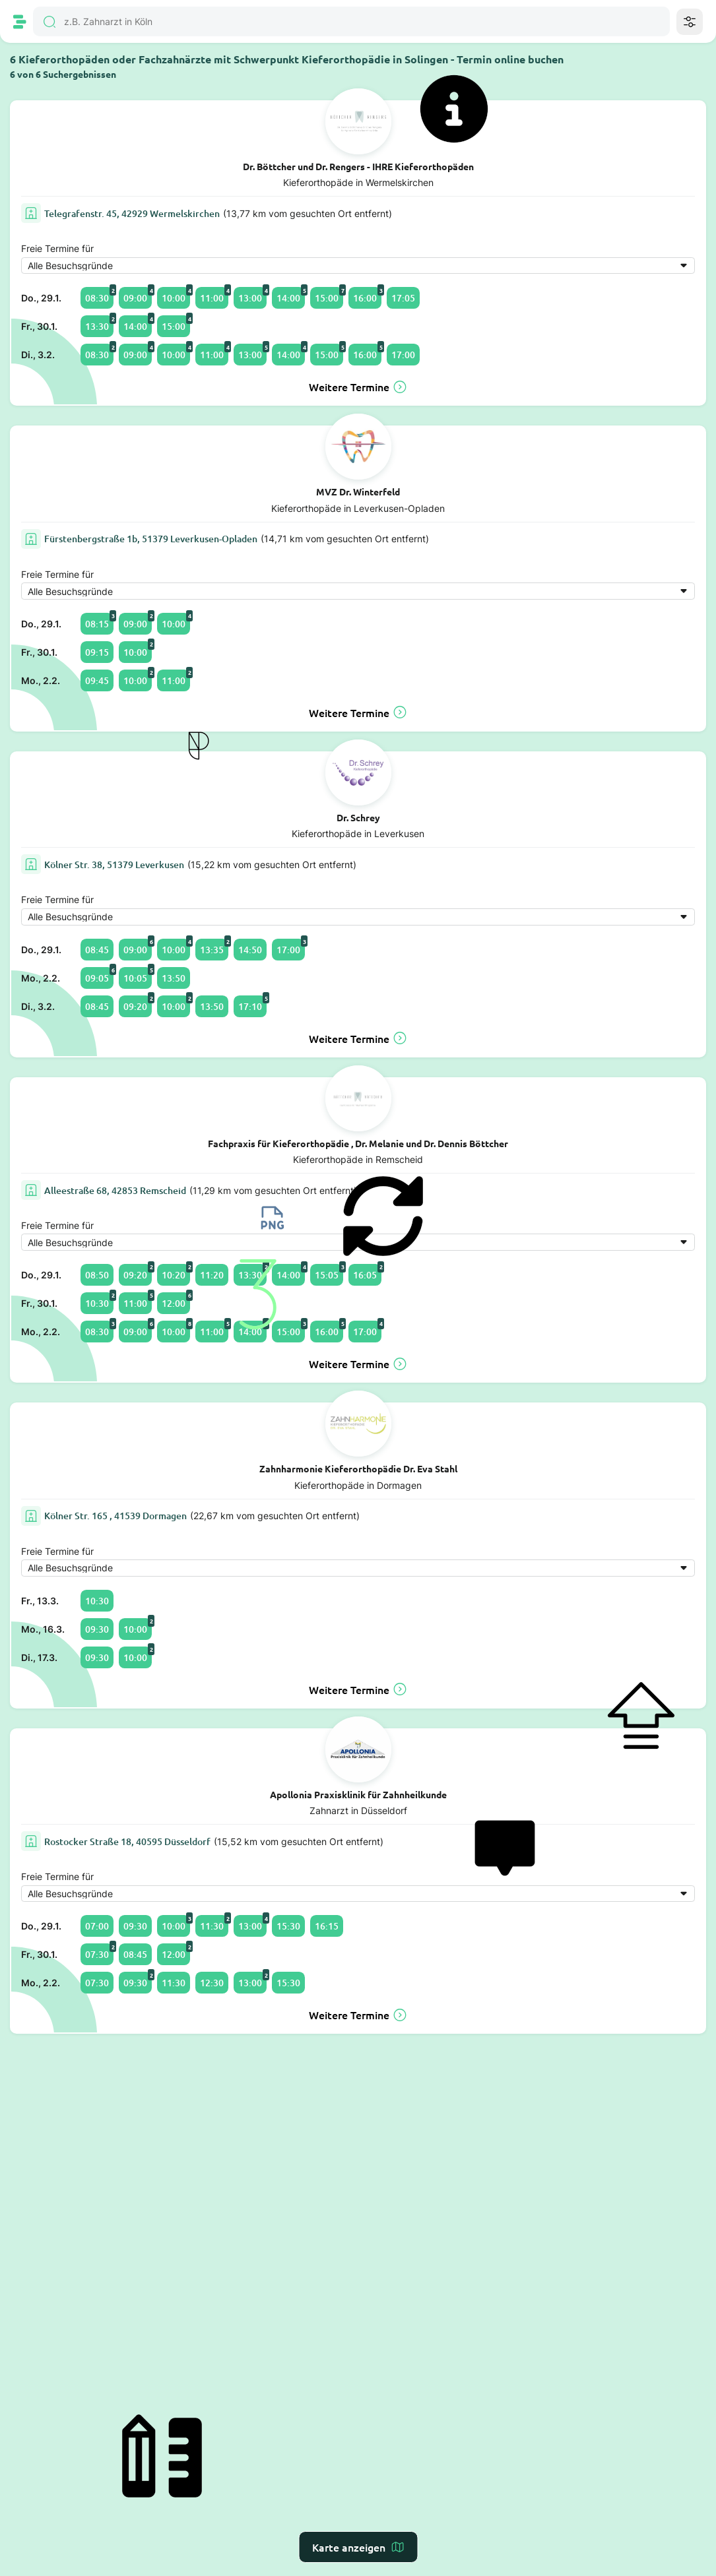 This screenshot has width=716, height=2576. I want to click on open chat or messaging, so click(505, 1846).